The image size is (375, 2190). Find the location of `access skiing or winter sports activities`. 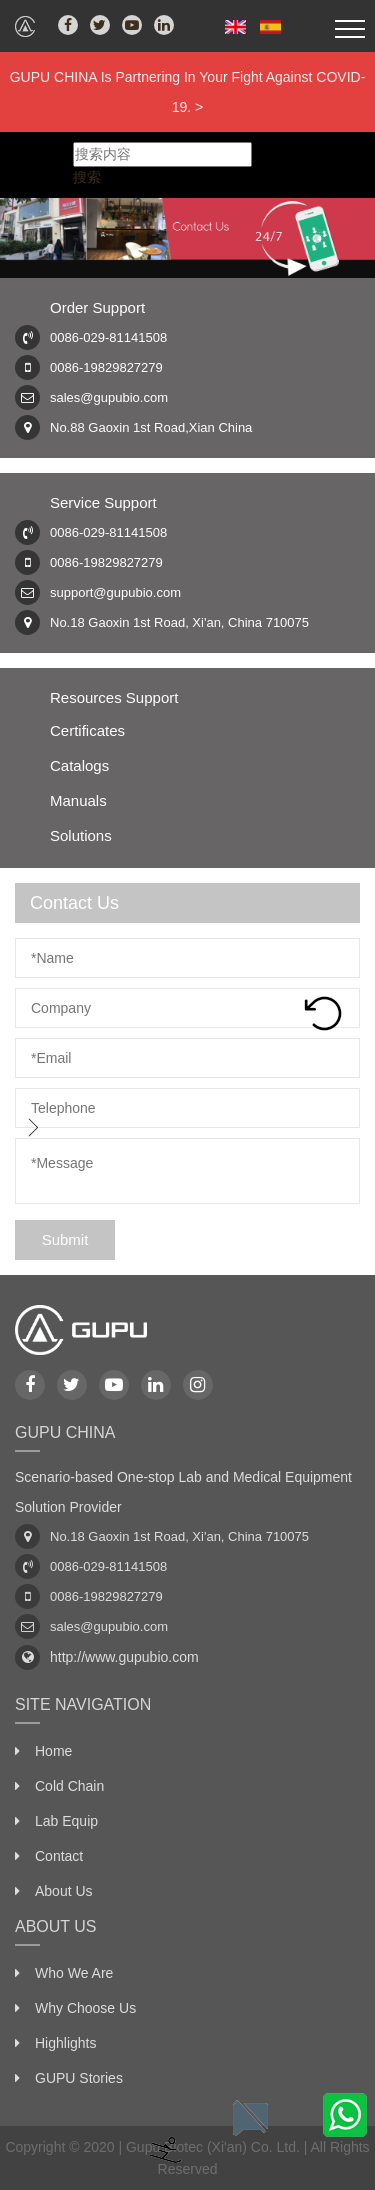

access skiing or winter sports activities is located at coordinates (165, 2150).